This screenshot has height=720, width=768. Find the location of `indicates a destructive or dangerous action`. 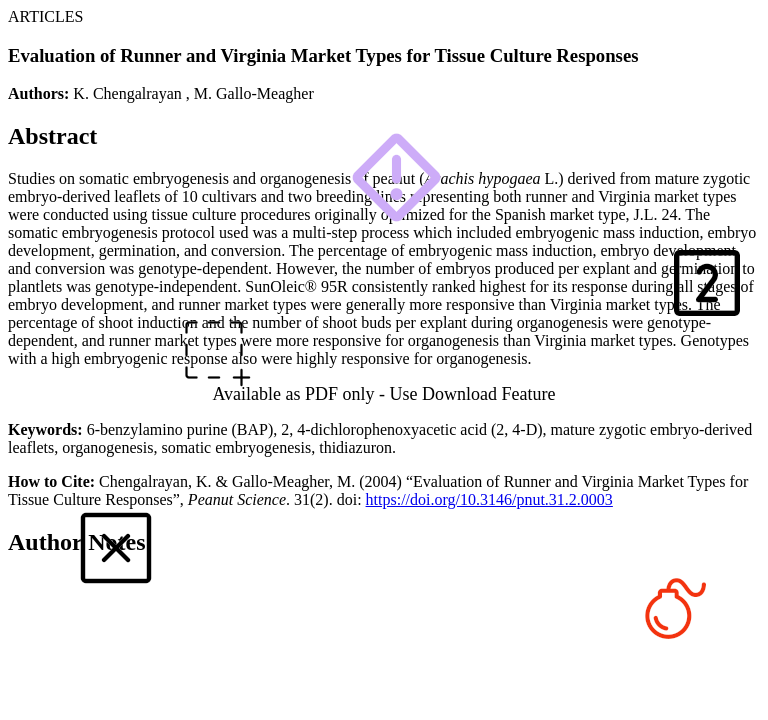

indicates a destructive or dangerous action is located at coordinates (672, 607).